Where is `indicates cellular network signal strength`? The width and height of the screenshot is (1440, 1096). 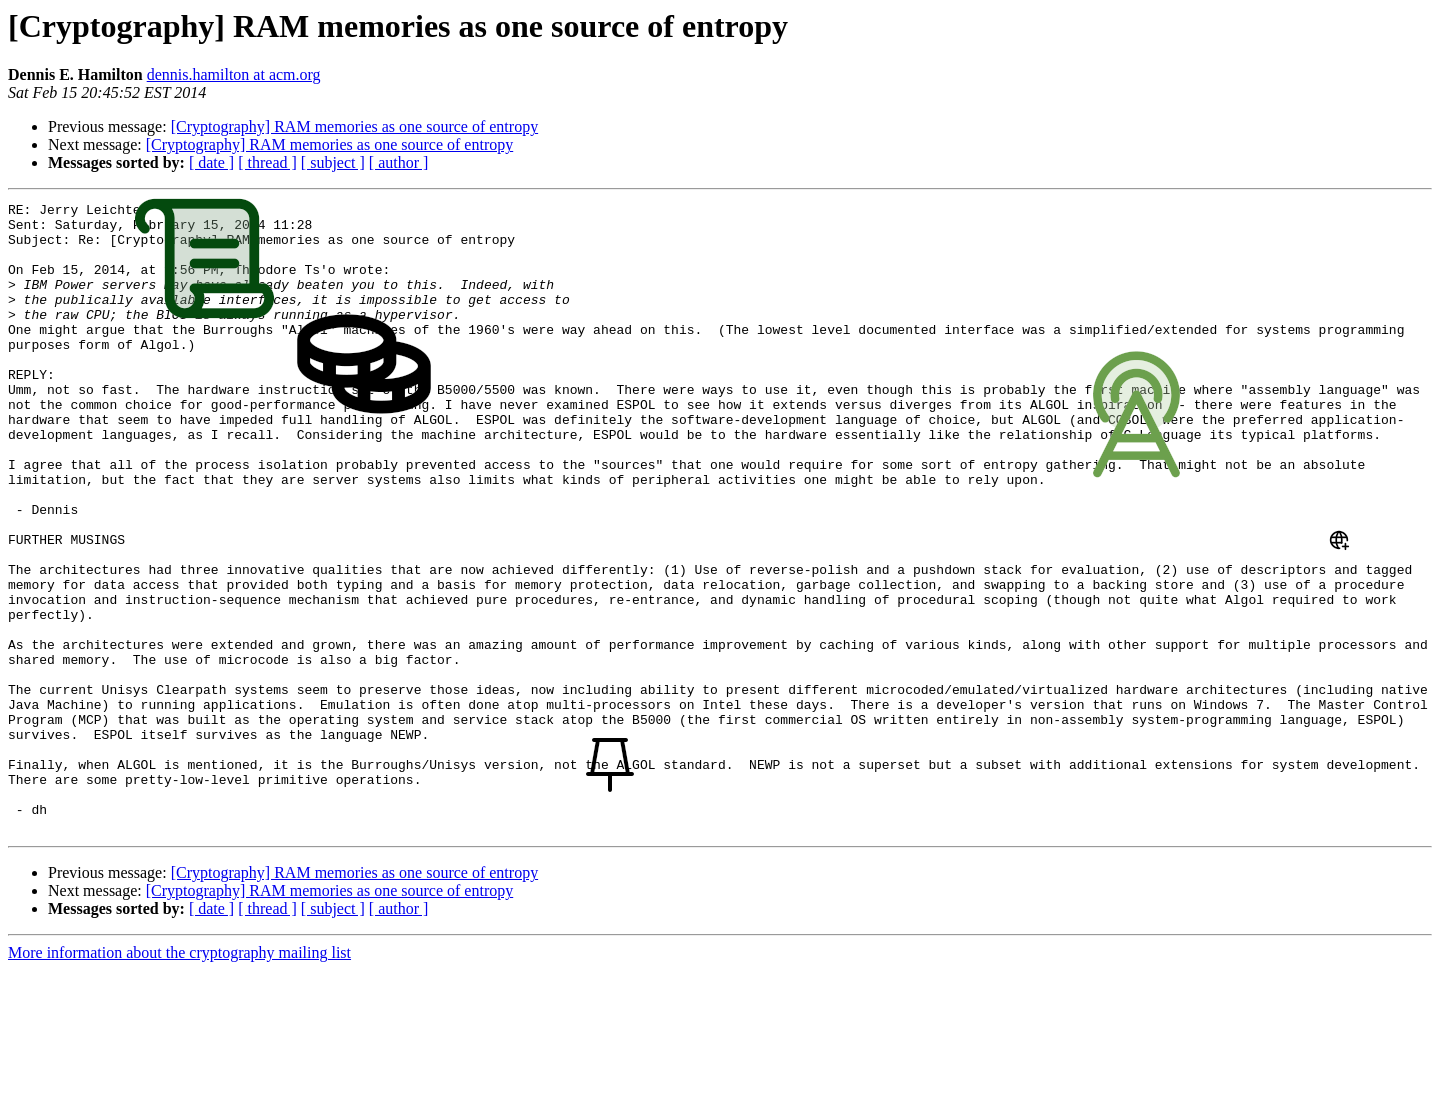 indicates cellular network signal strength is located at coordinates (1136, 416).